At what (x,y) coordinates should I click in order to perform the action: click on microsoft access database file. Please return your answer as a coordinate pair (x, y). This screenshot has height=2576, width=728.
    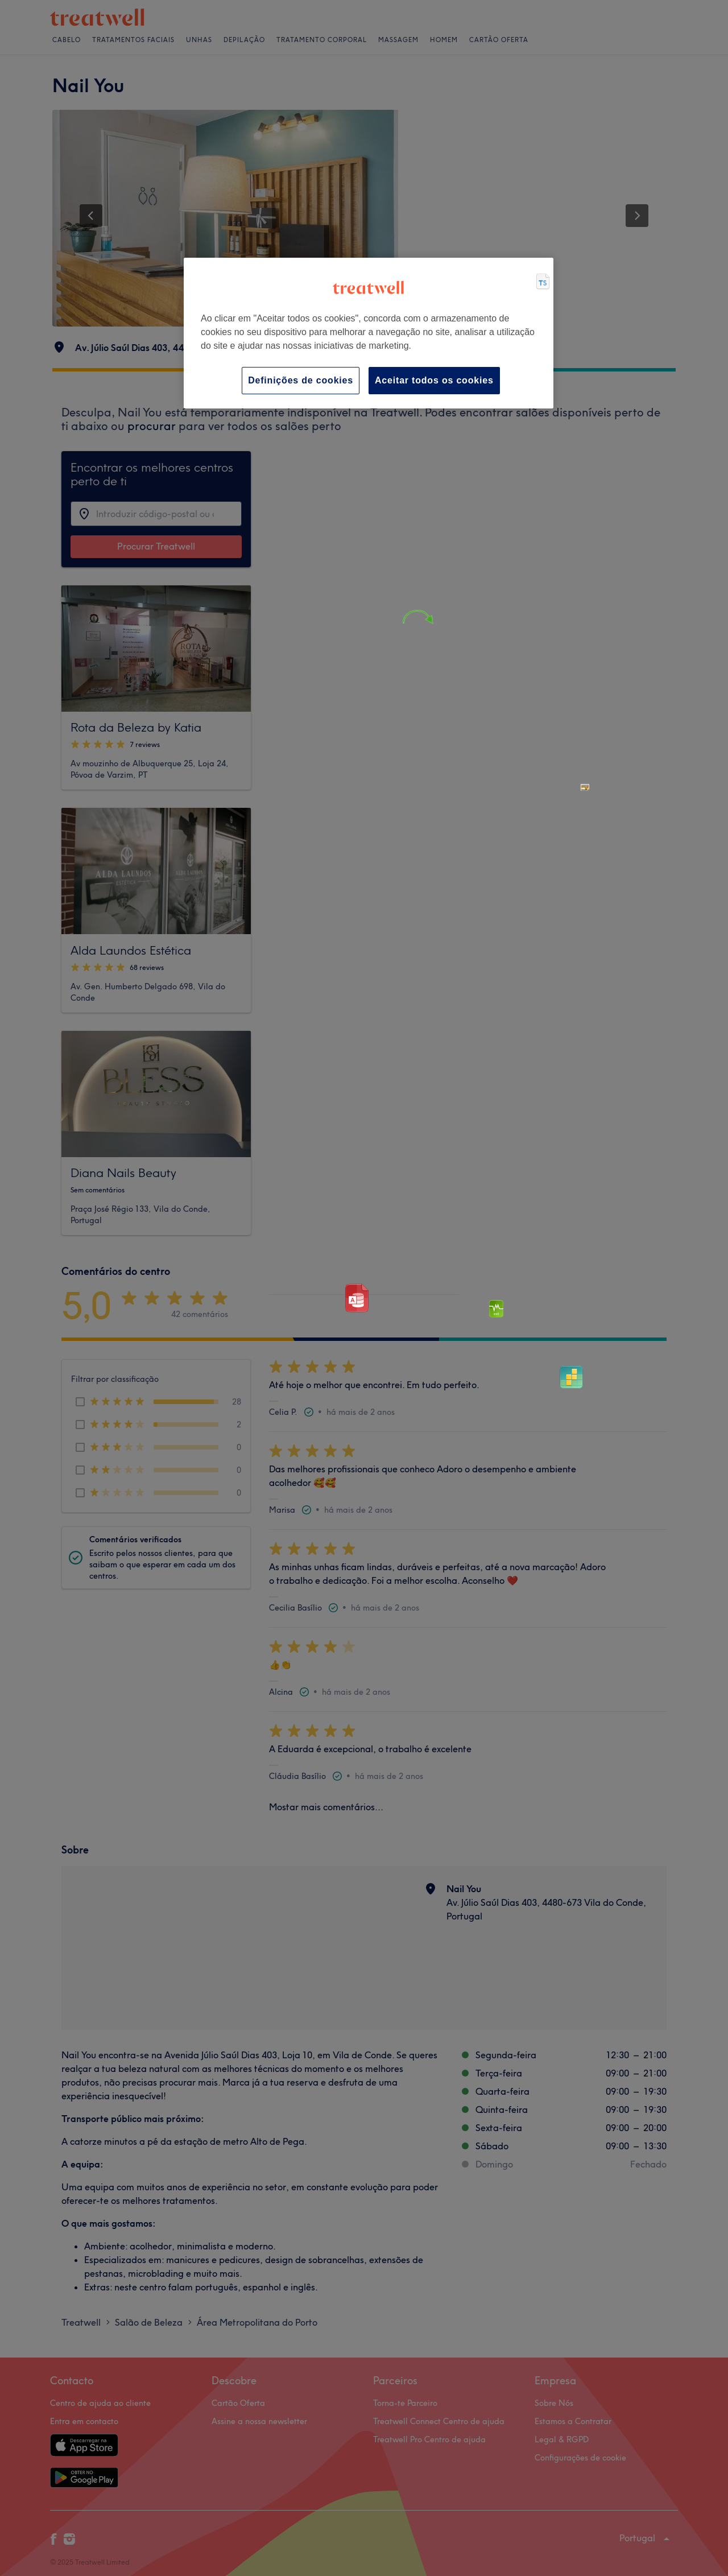
    Looking at the image, I should click on (357, 1298).